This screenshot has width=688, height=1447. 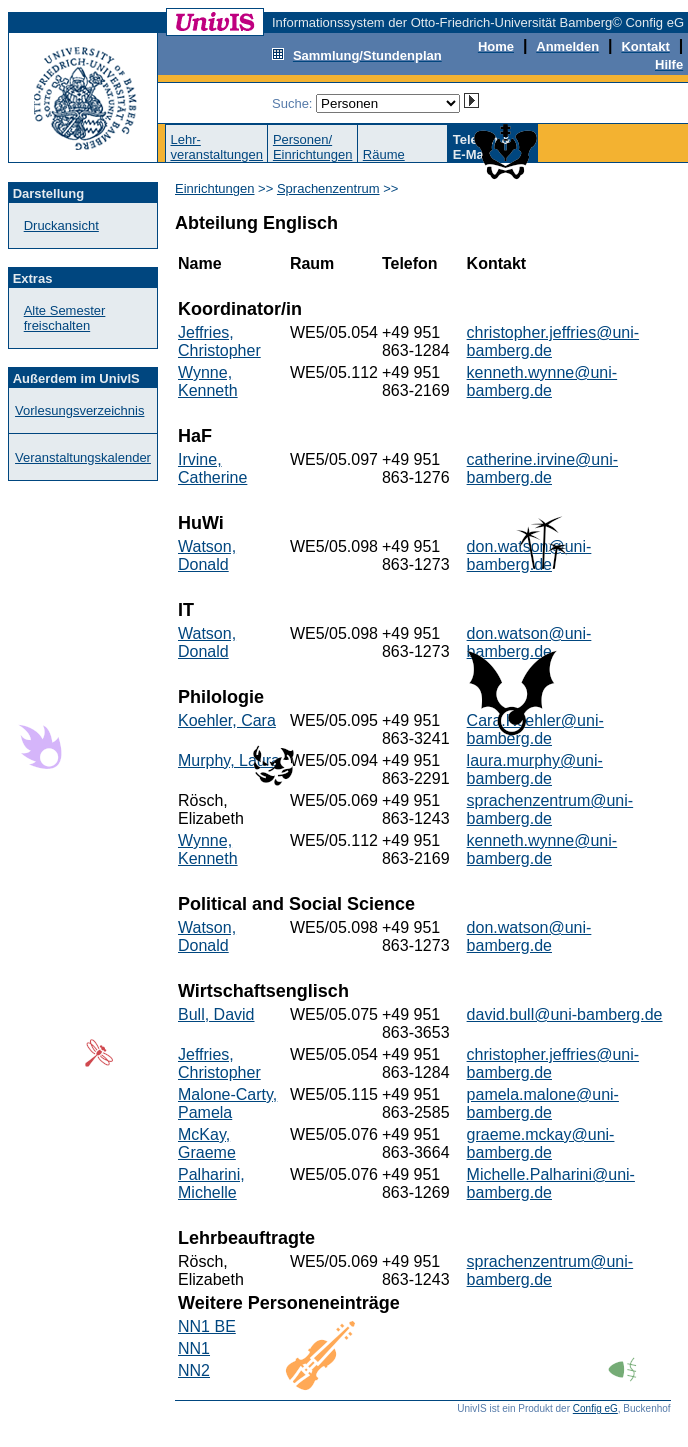 I want to click on view ancient or historical documents, so click(x=542, y=542).